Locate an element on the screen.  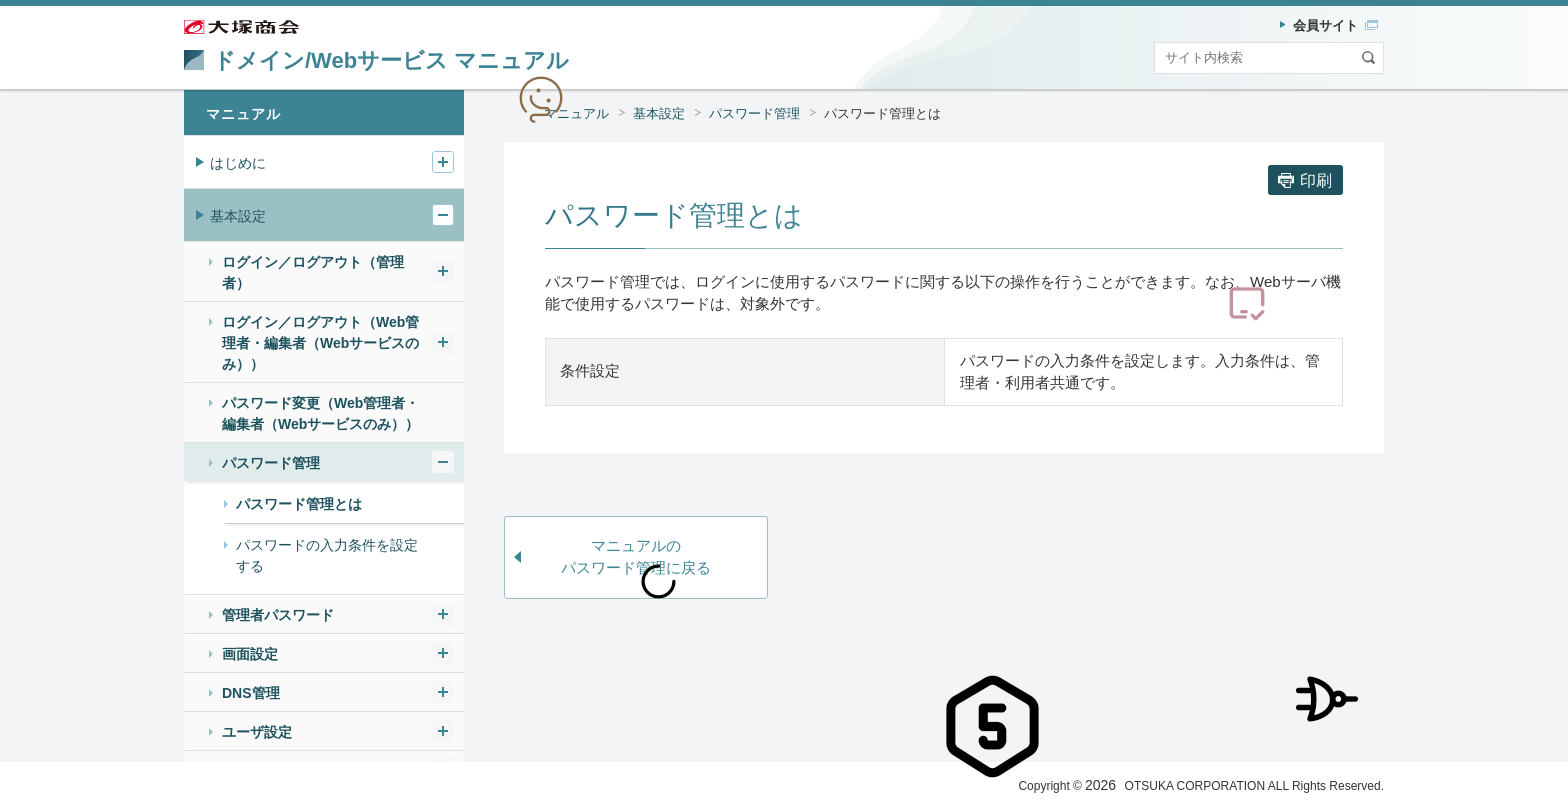
indicates something is overwhelmingly good or impressive is located at coordinates (541, 98).